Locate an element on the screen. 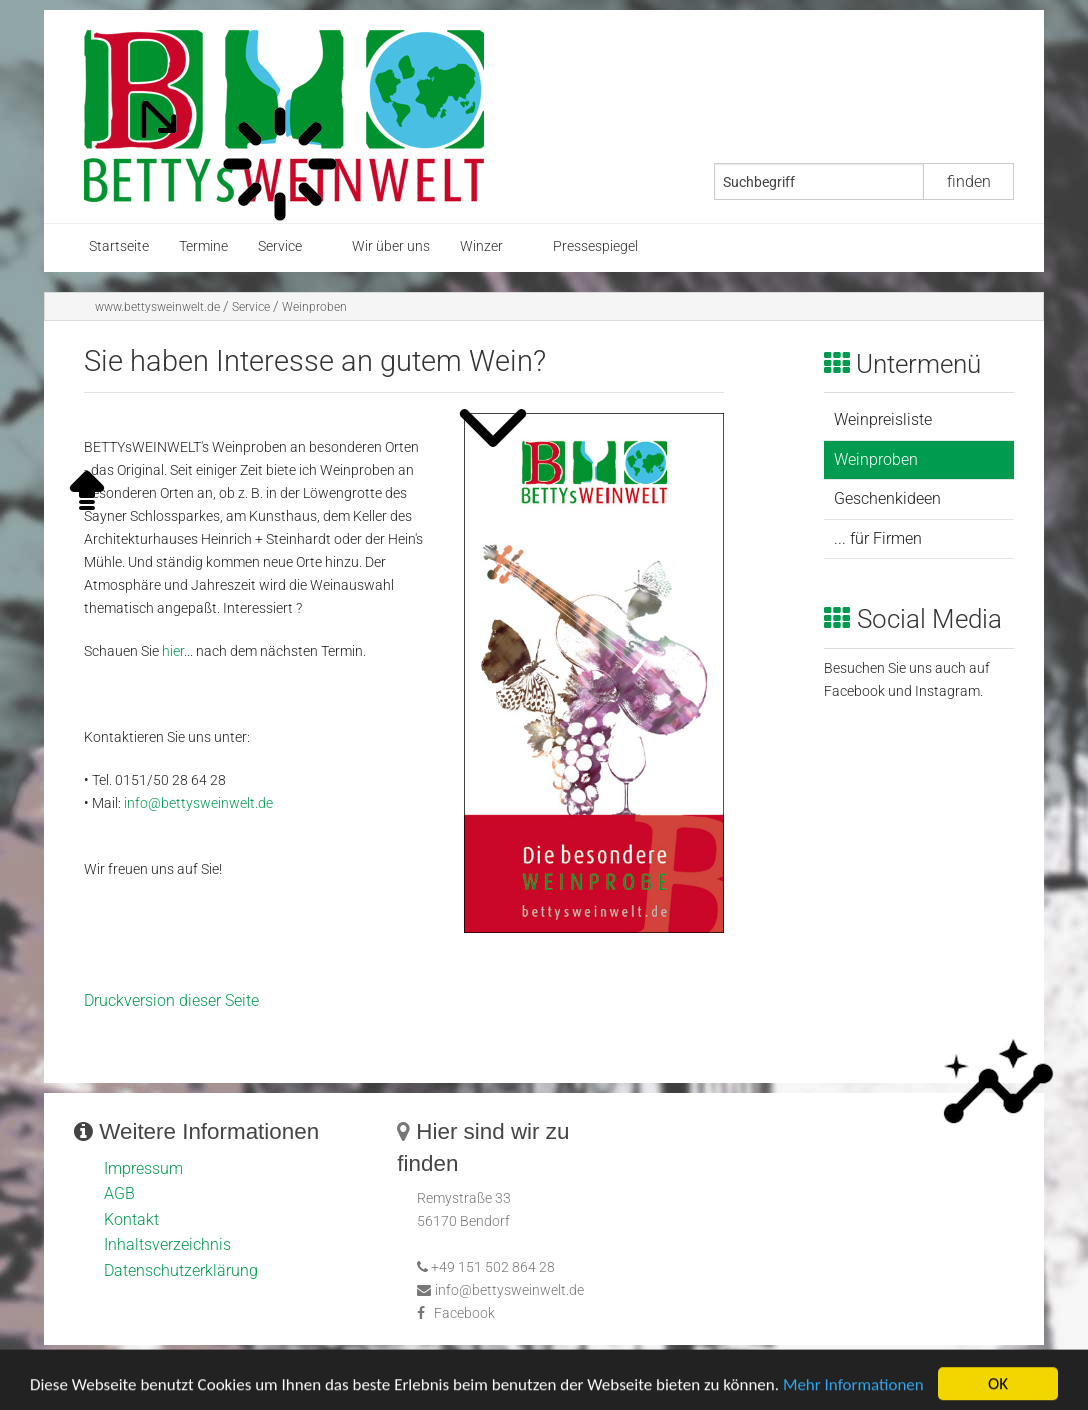 The width and height of the screenshot is (1088, 1410). upload multiple files is located at coordinates (87, 490).